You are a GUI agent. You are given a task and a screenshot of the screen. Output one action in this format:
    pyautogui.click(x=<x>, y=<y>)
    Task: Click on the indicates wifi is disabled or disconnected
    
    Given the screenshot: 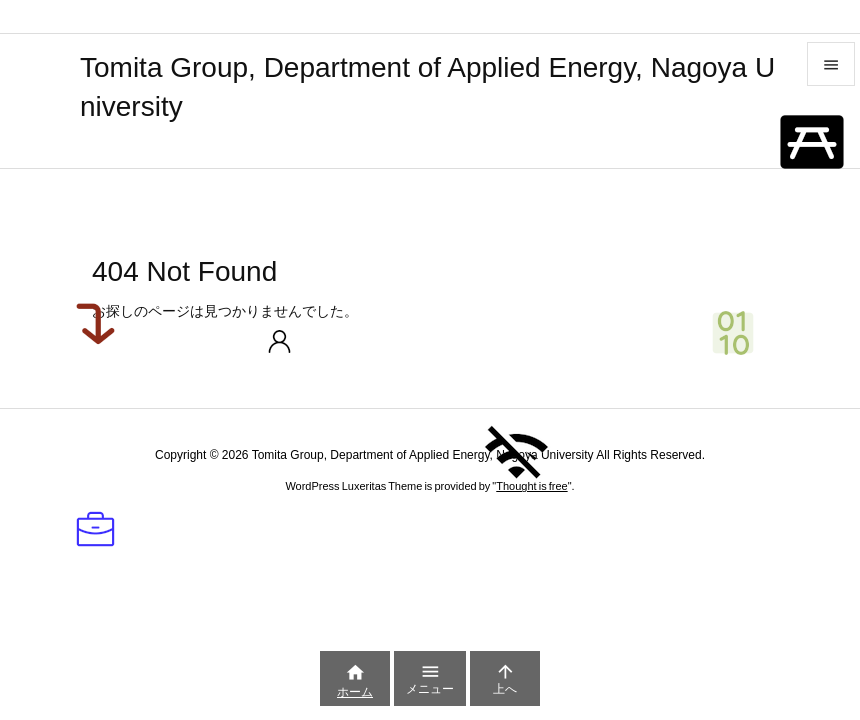 What is the action you would take?
    pyautogui.click(x=516, y=455)
    